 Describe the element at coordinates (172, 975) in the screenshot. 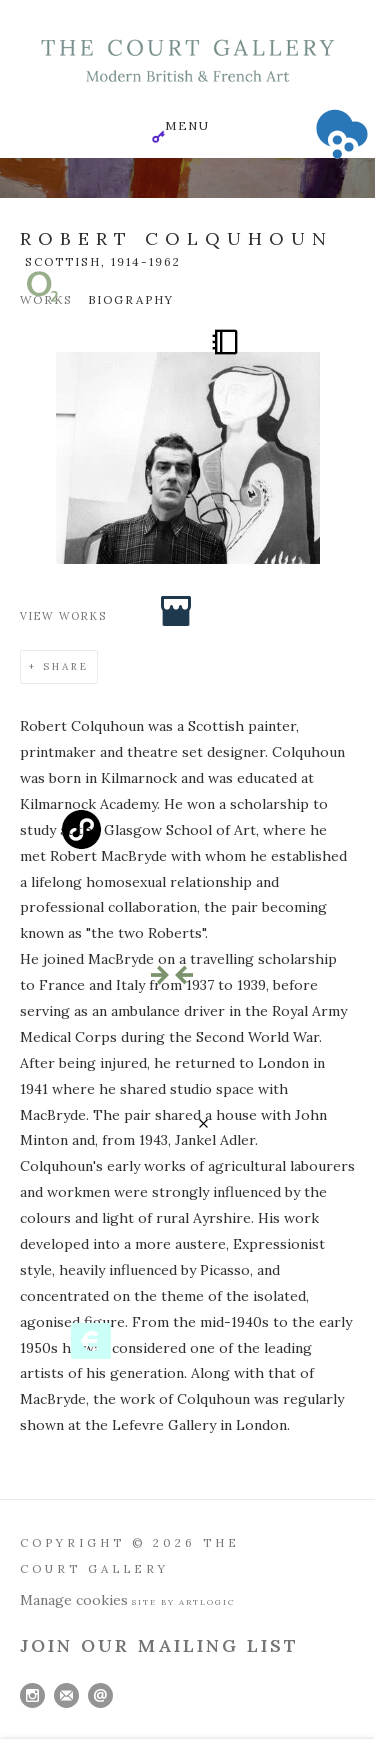

I see `collapse panel horizontally` at that location.